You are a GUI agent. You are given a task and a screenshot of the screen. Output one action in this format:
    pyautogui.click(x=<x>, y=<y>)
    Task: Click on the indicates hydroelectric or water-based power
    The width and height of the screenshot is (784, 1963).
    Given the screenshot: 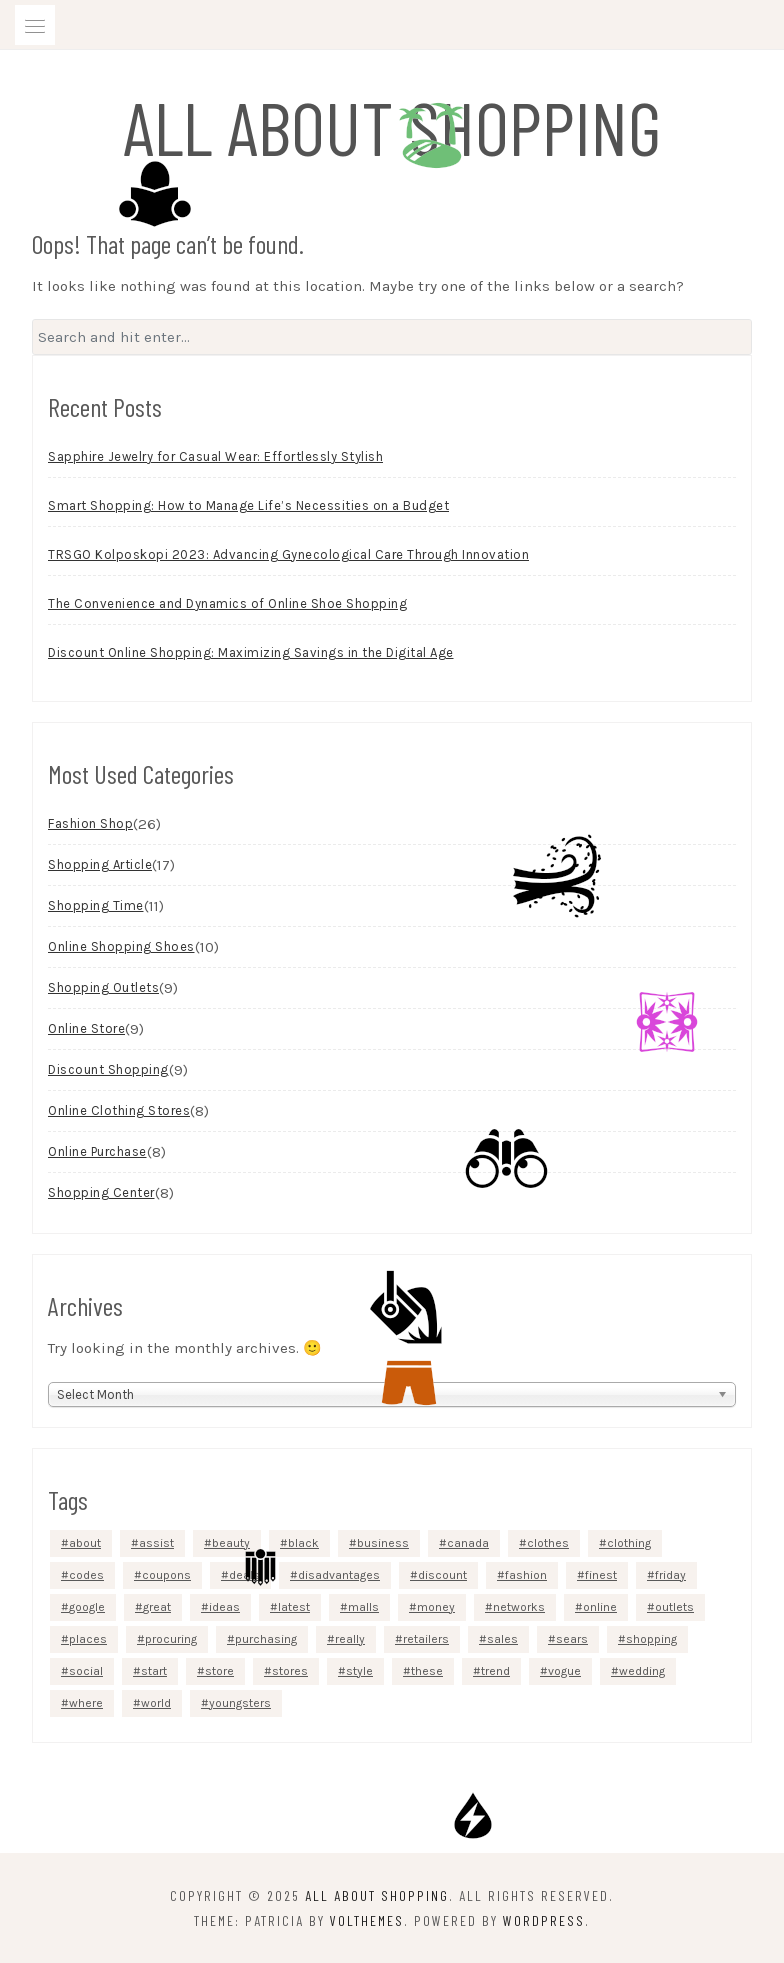 What is the action you would take?
    pyautogui.click(x=473, y=1815)
    